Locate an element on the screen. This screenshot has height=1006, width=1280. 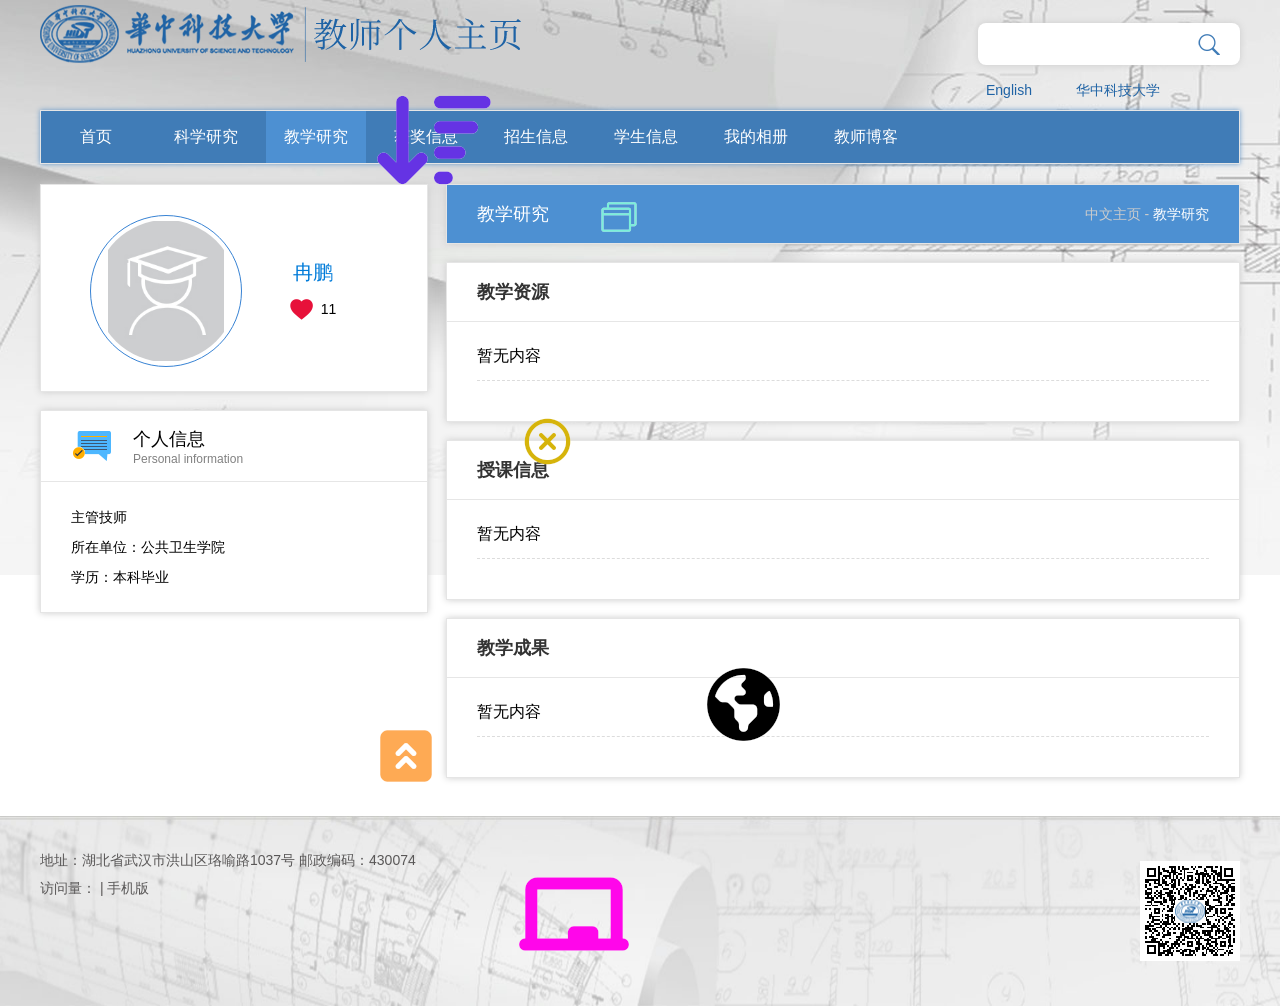
scroll to top of page is located at coordinates (406, 756).